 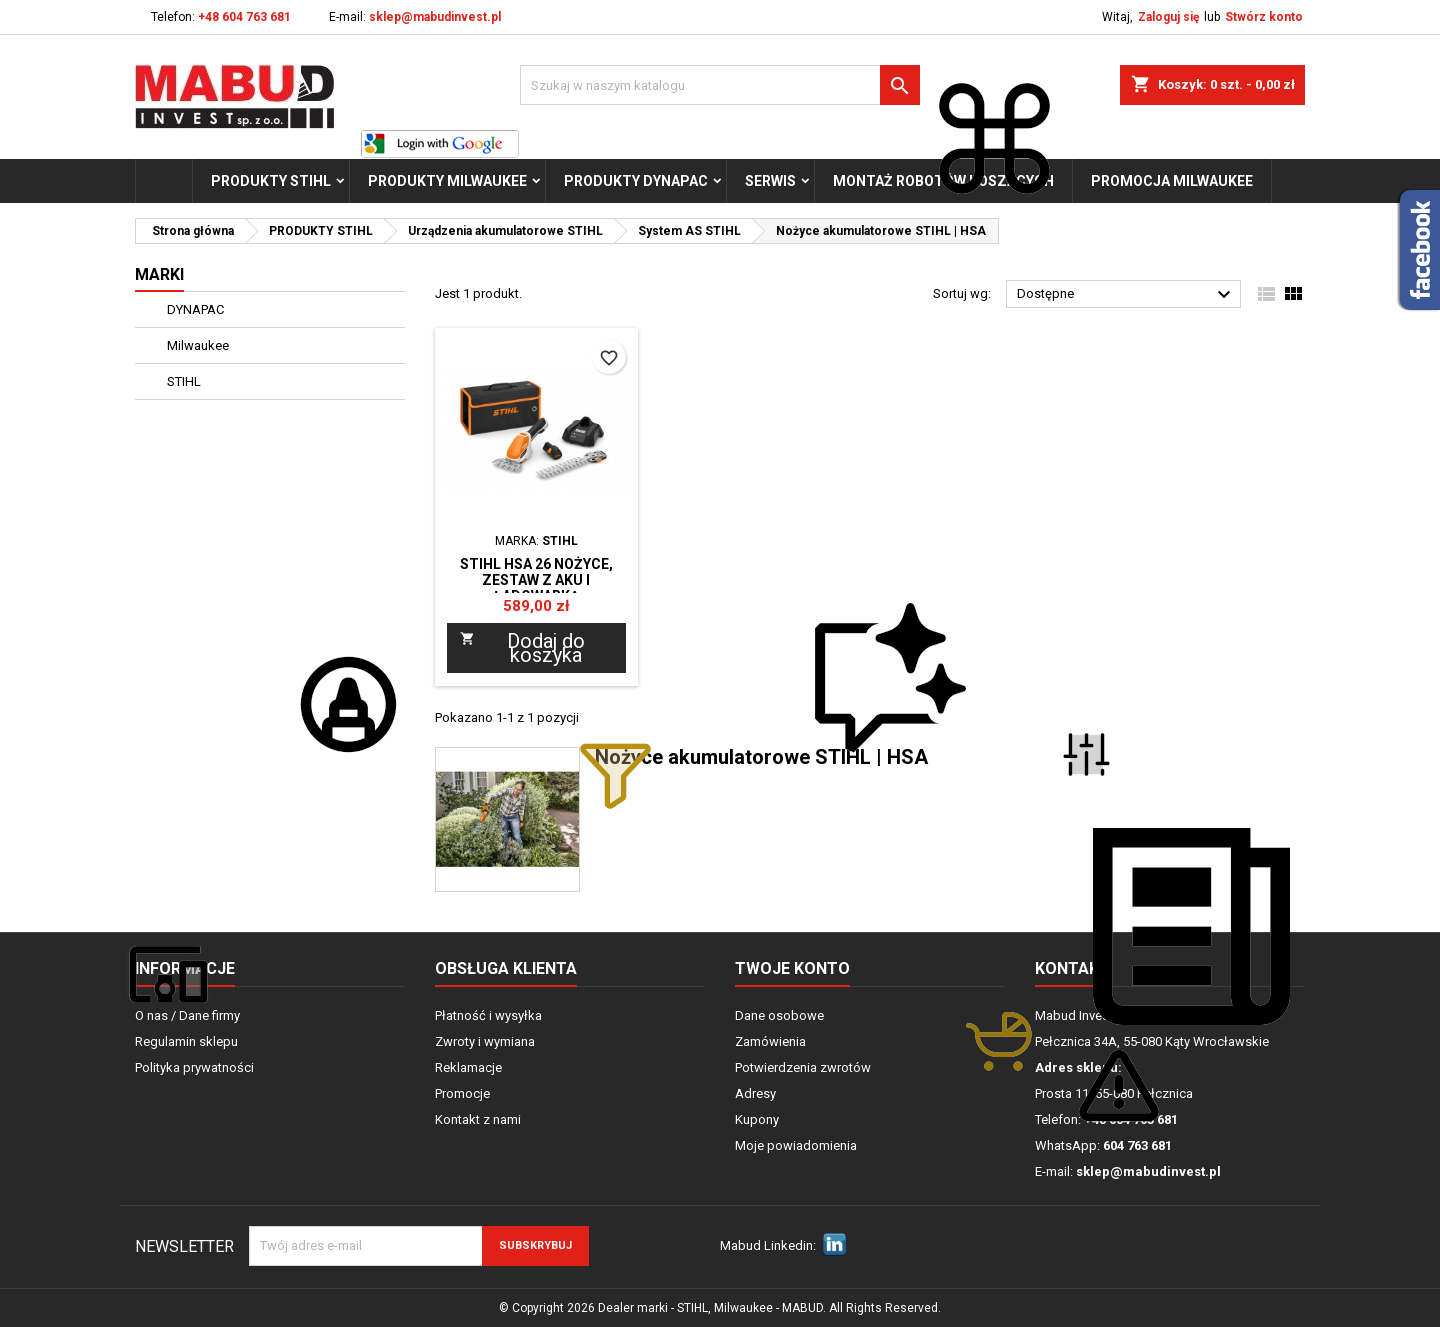 I want to click on view news articles, so click(x=1191, y=926).